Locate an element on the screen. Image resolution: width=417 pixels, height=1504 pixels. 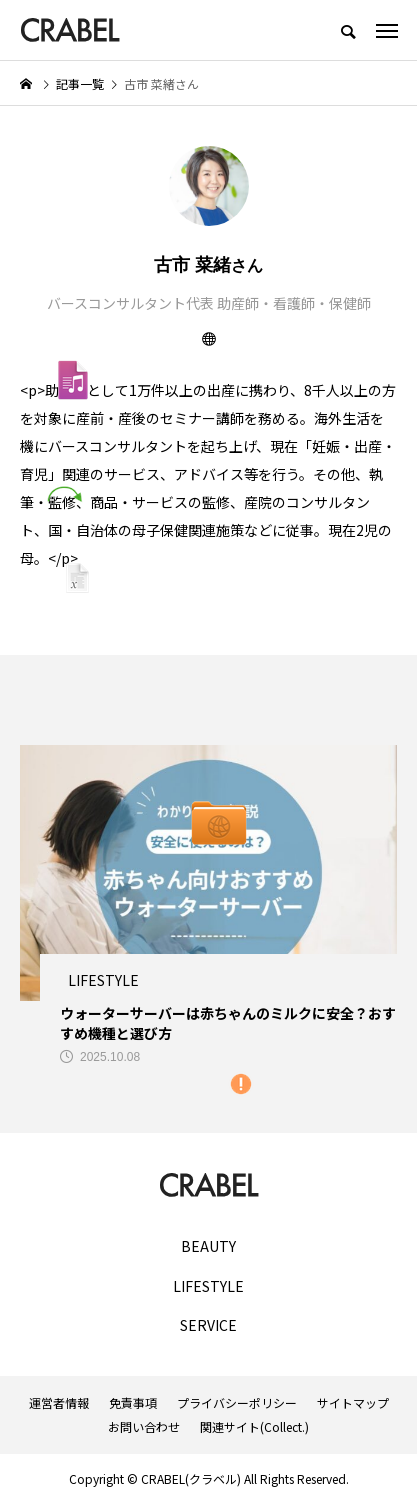
audio playlist file type indicator is located at coordinates (73, 380).